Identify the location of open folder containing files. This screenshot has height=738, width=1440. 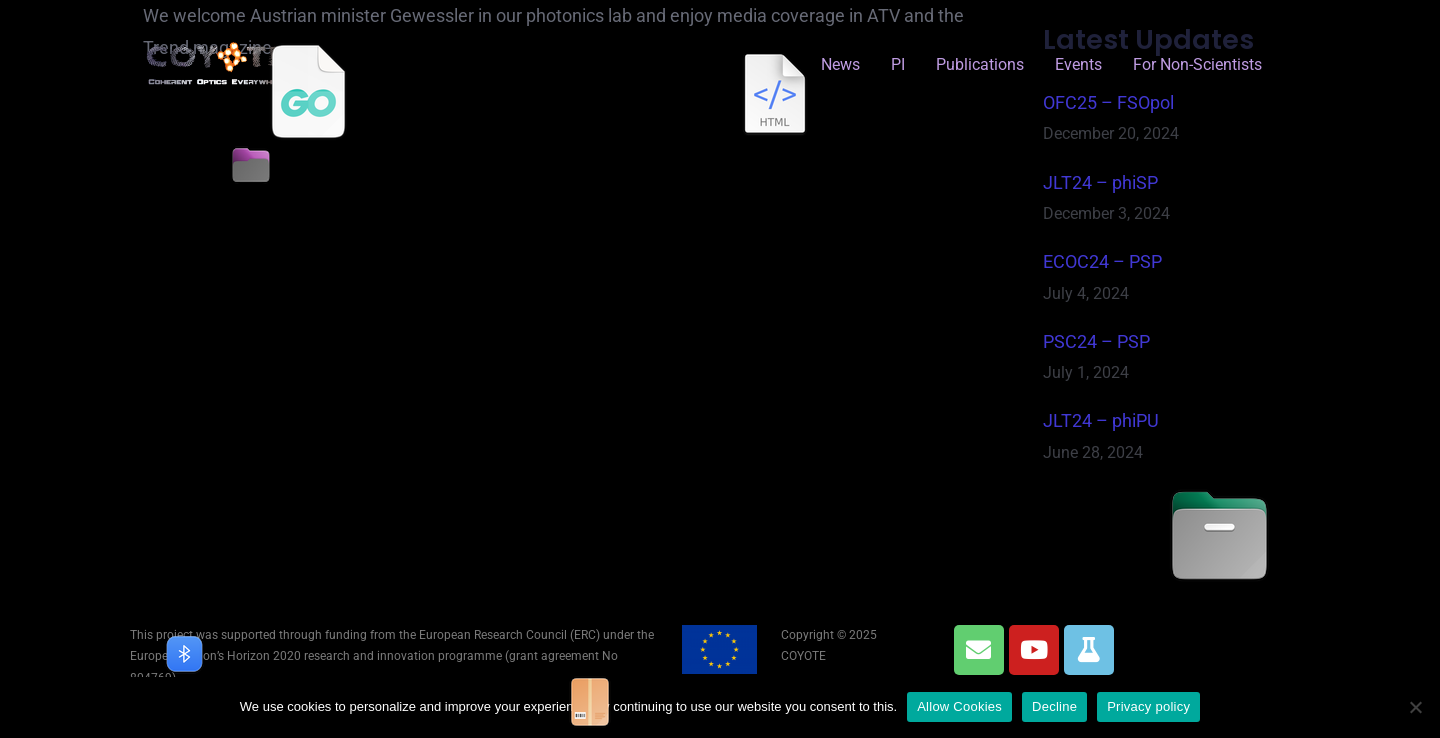
(251, 165).